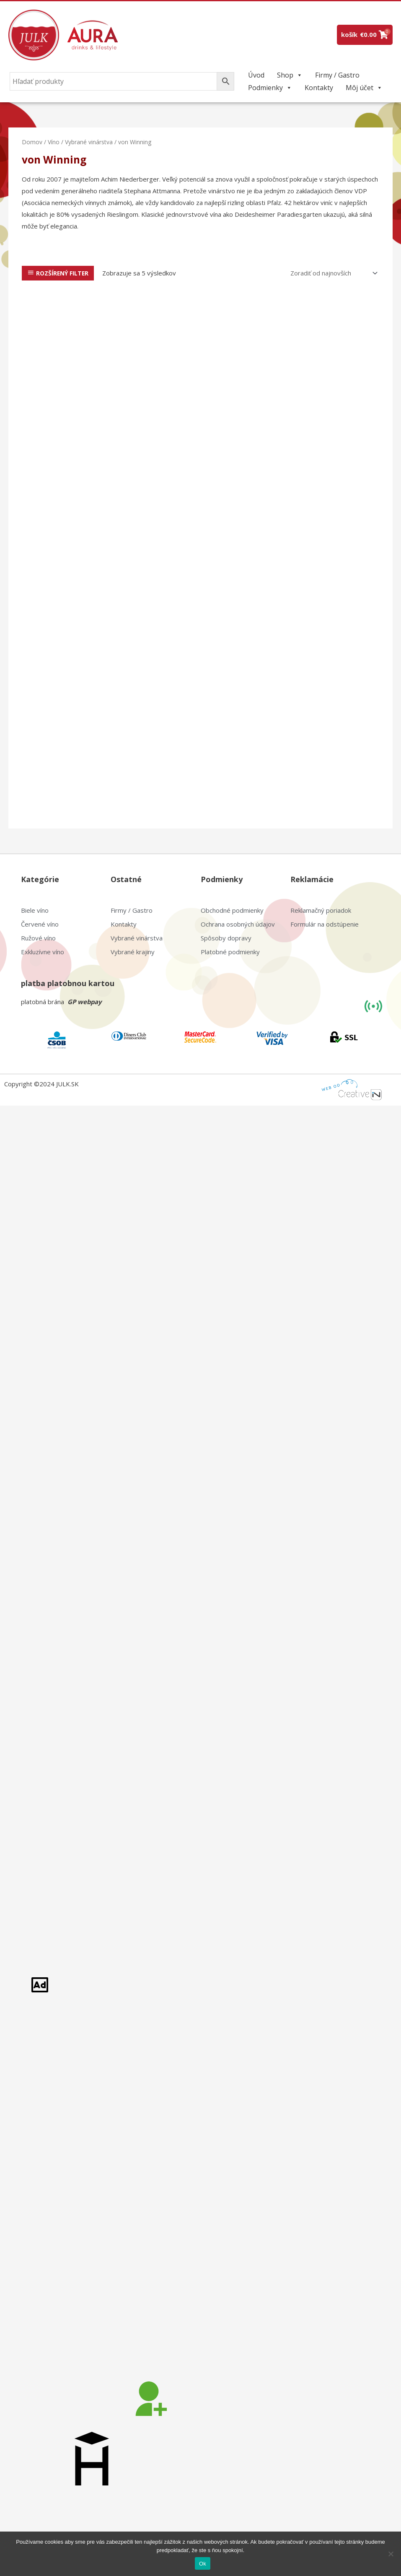 The width and height of the screenshot is (401, 2576). I want to click on indicates sponsored or promotional content, so click(40, 1985).